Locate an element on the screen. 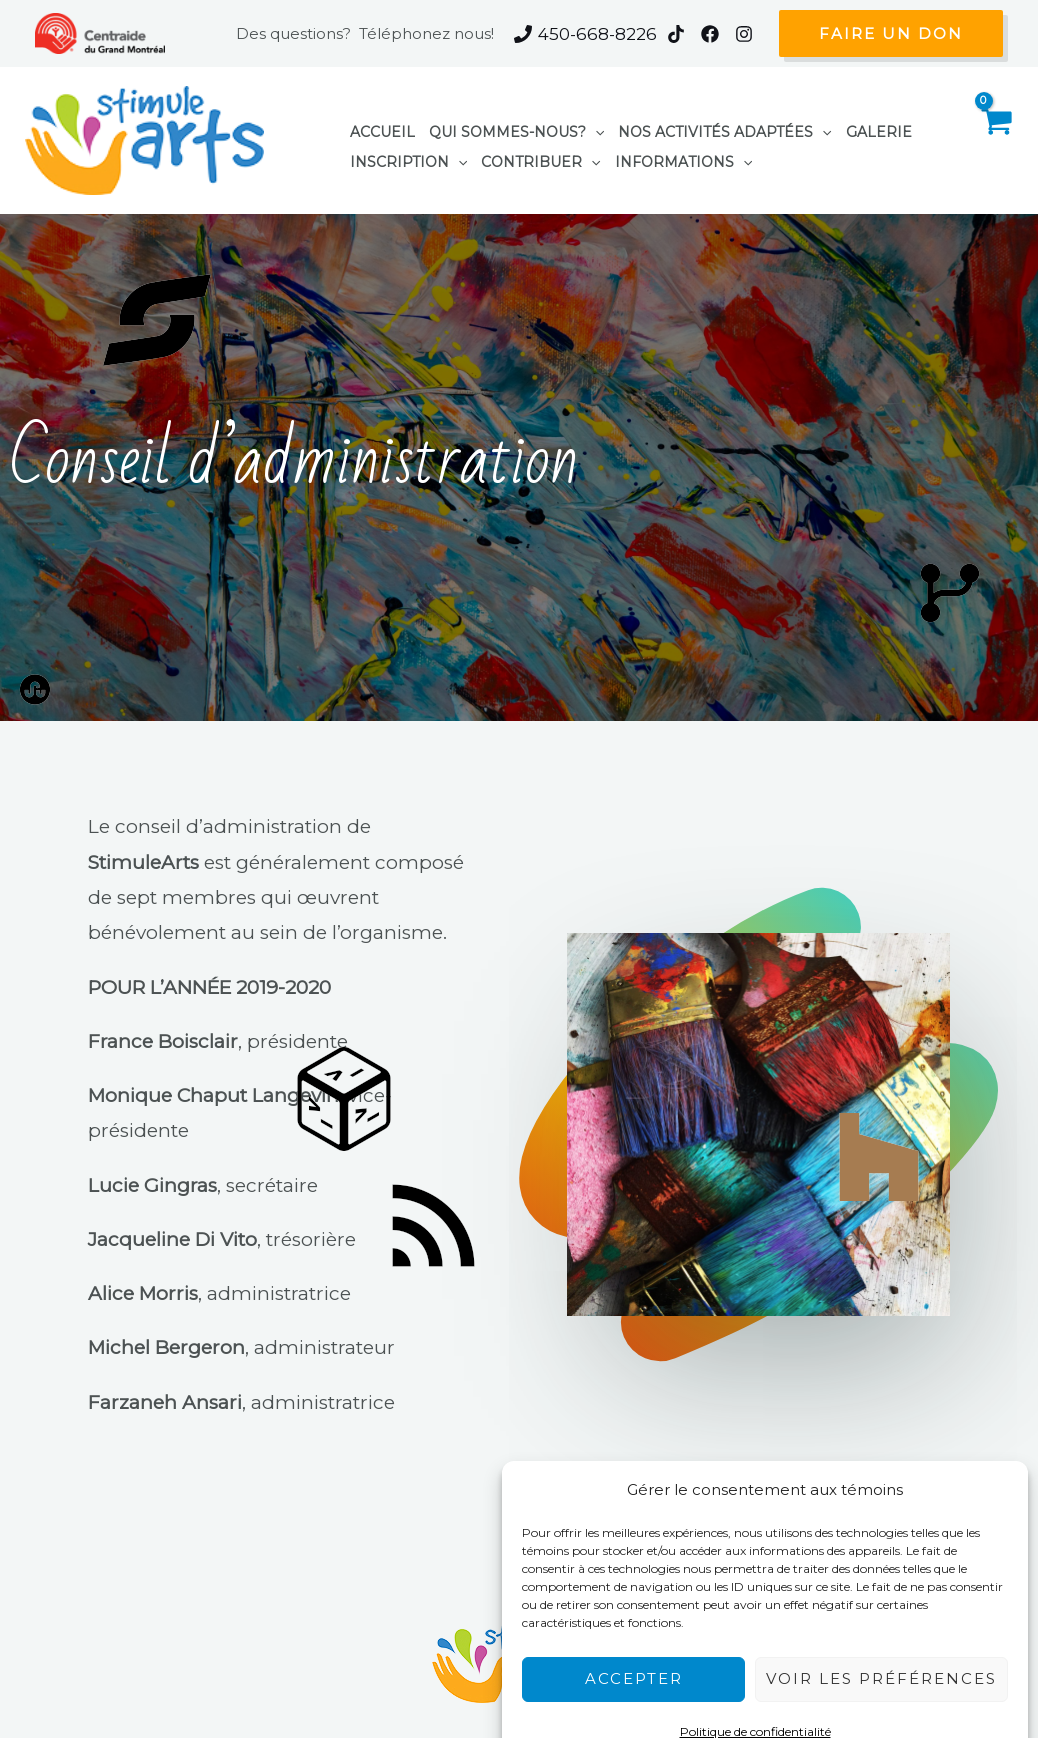 This screenshot has height=1738, width=1038. open the houzz app for home design and renovation is located at coordinates (879, 1157).